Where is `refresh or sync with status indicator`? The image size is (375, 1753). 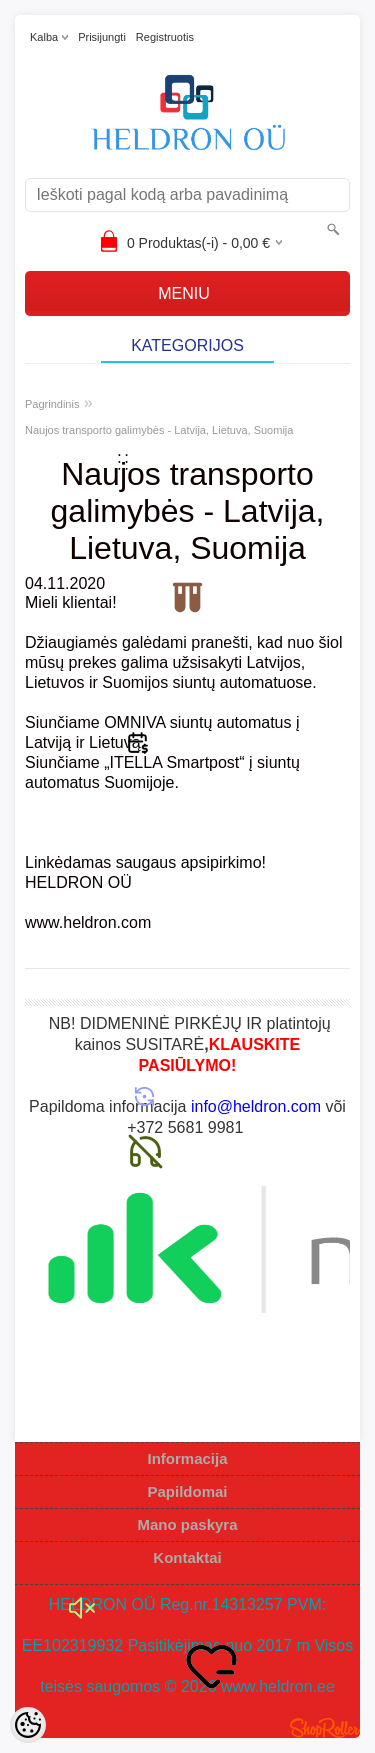 refresh or sync with status indicator is located at coordinates (144, 1096).